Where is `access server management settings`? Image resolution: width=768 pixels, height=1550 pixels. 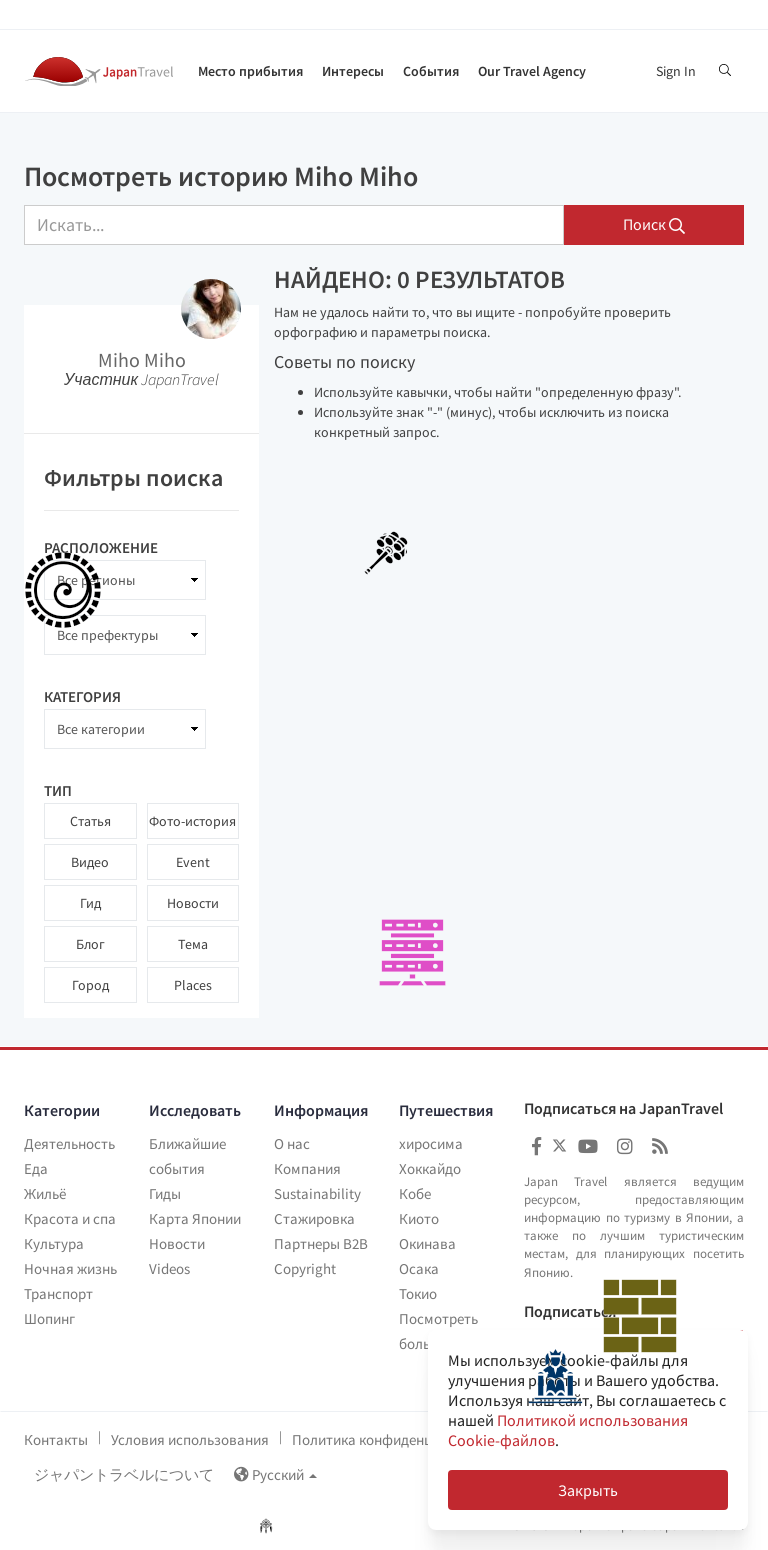
access server management settings is located at coordinates (412, 952).